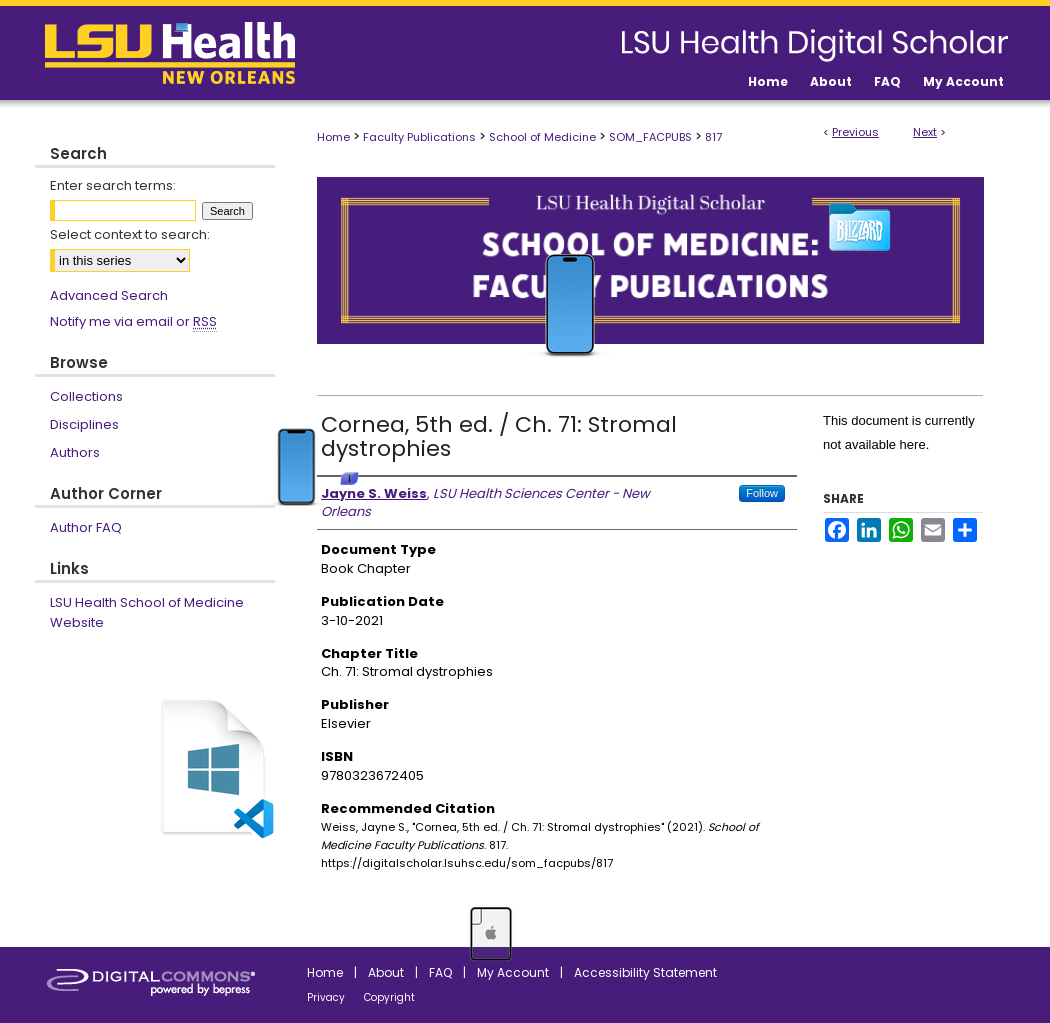 This screenshot has height=1023, width=1050. What do you see at coordinates (570, 306) in the screenshot?
I see `iPhone 16 device icon` at bounding box center [570, 306].